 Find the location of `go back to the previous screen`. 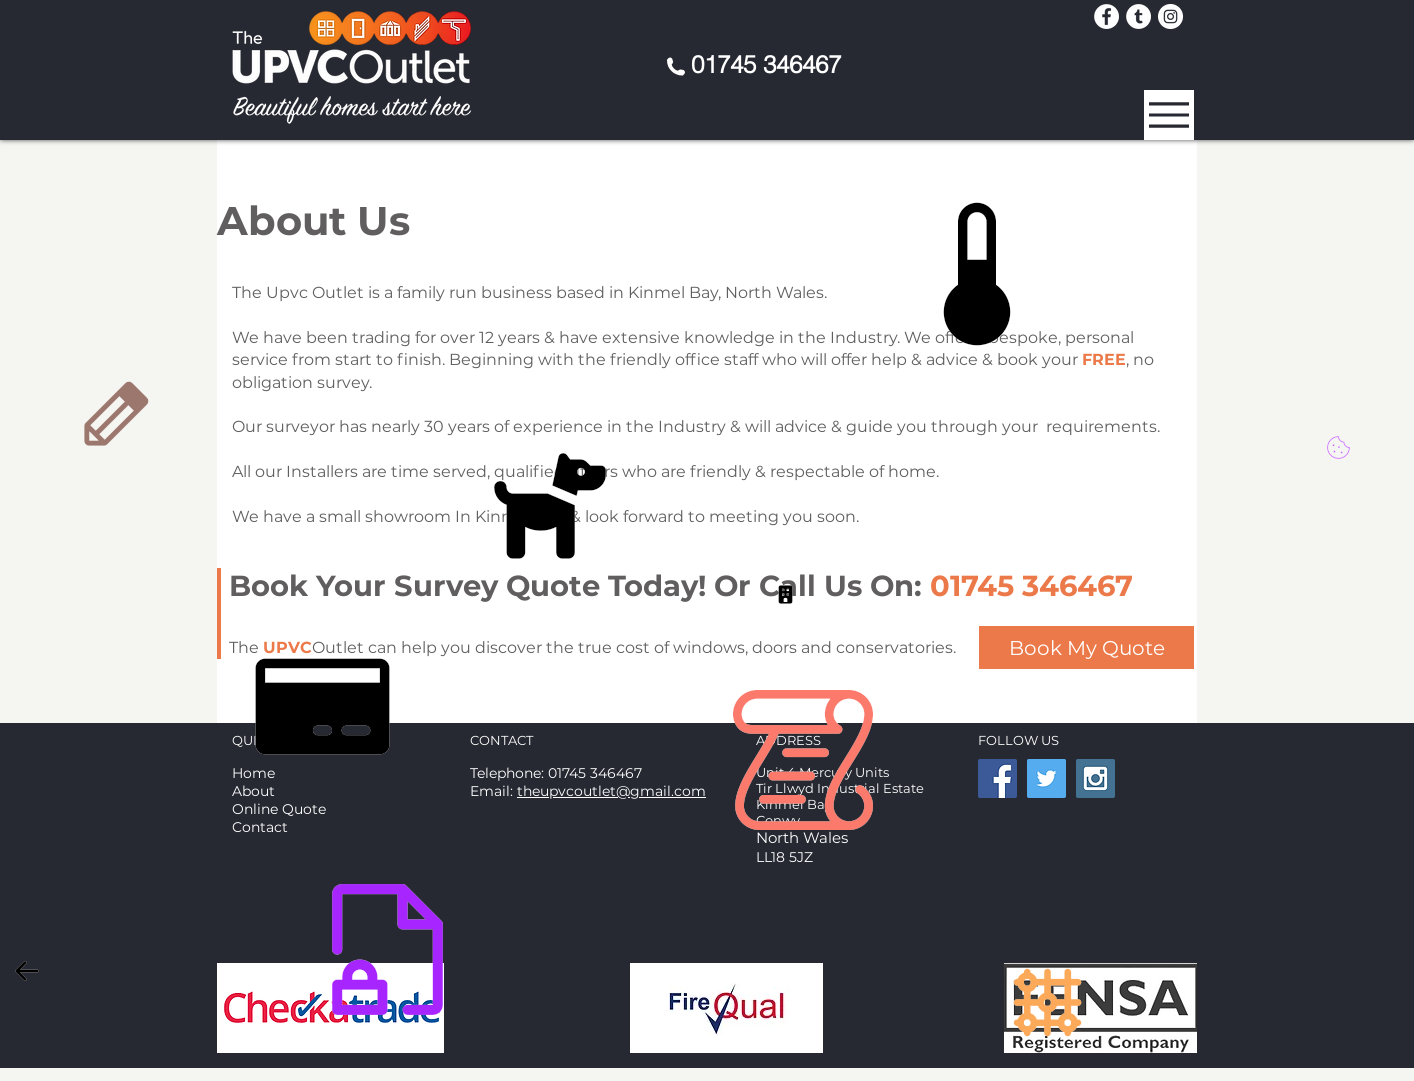

go back to the previous screen is located at coordinates (27, 971).